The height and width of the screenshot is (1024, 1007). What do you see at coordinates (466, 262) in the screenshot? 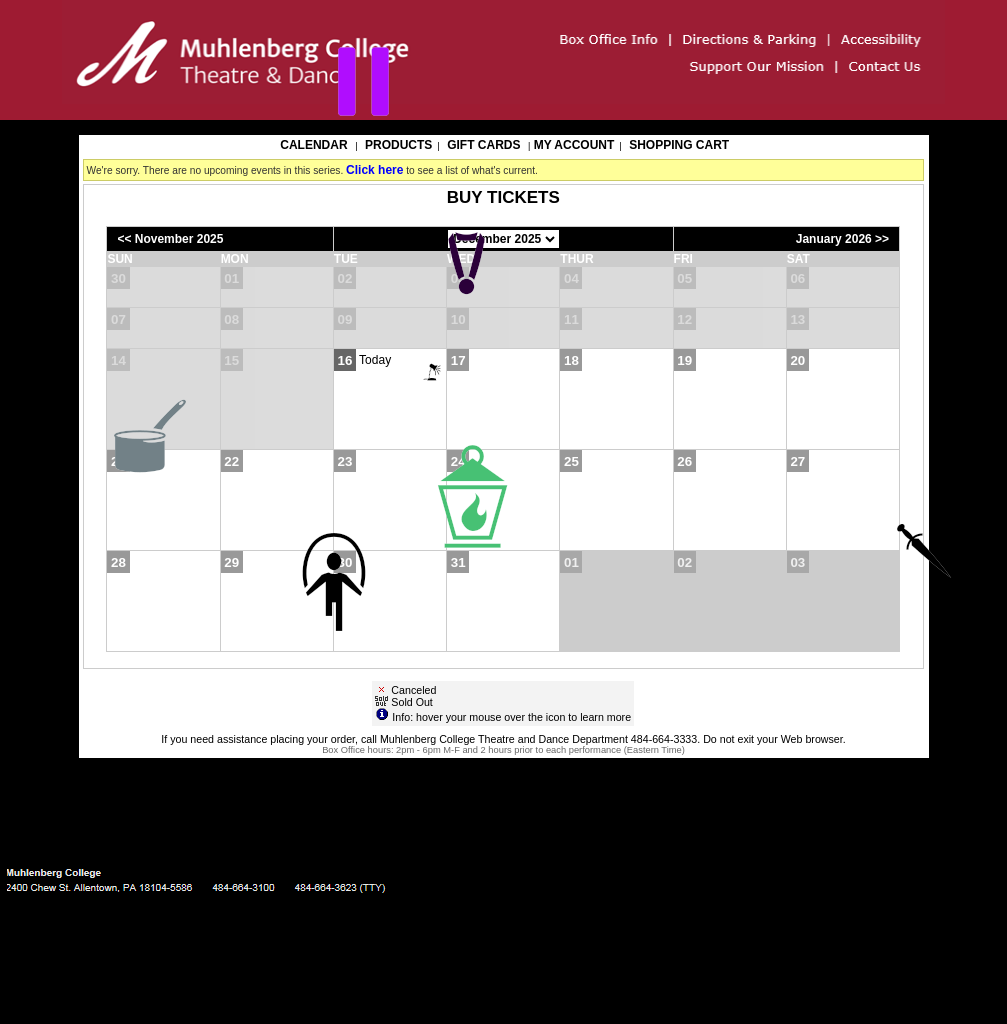
I see `view achievements or awards` at bounding box center [466, 262].